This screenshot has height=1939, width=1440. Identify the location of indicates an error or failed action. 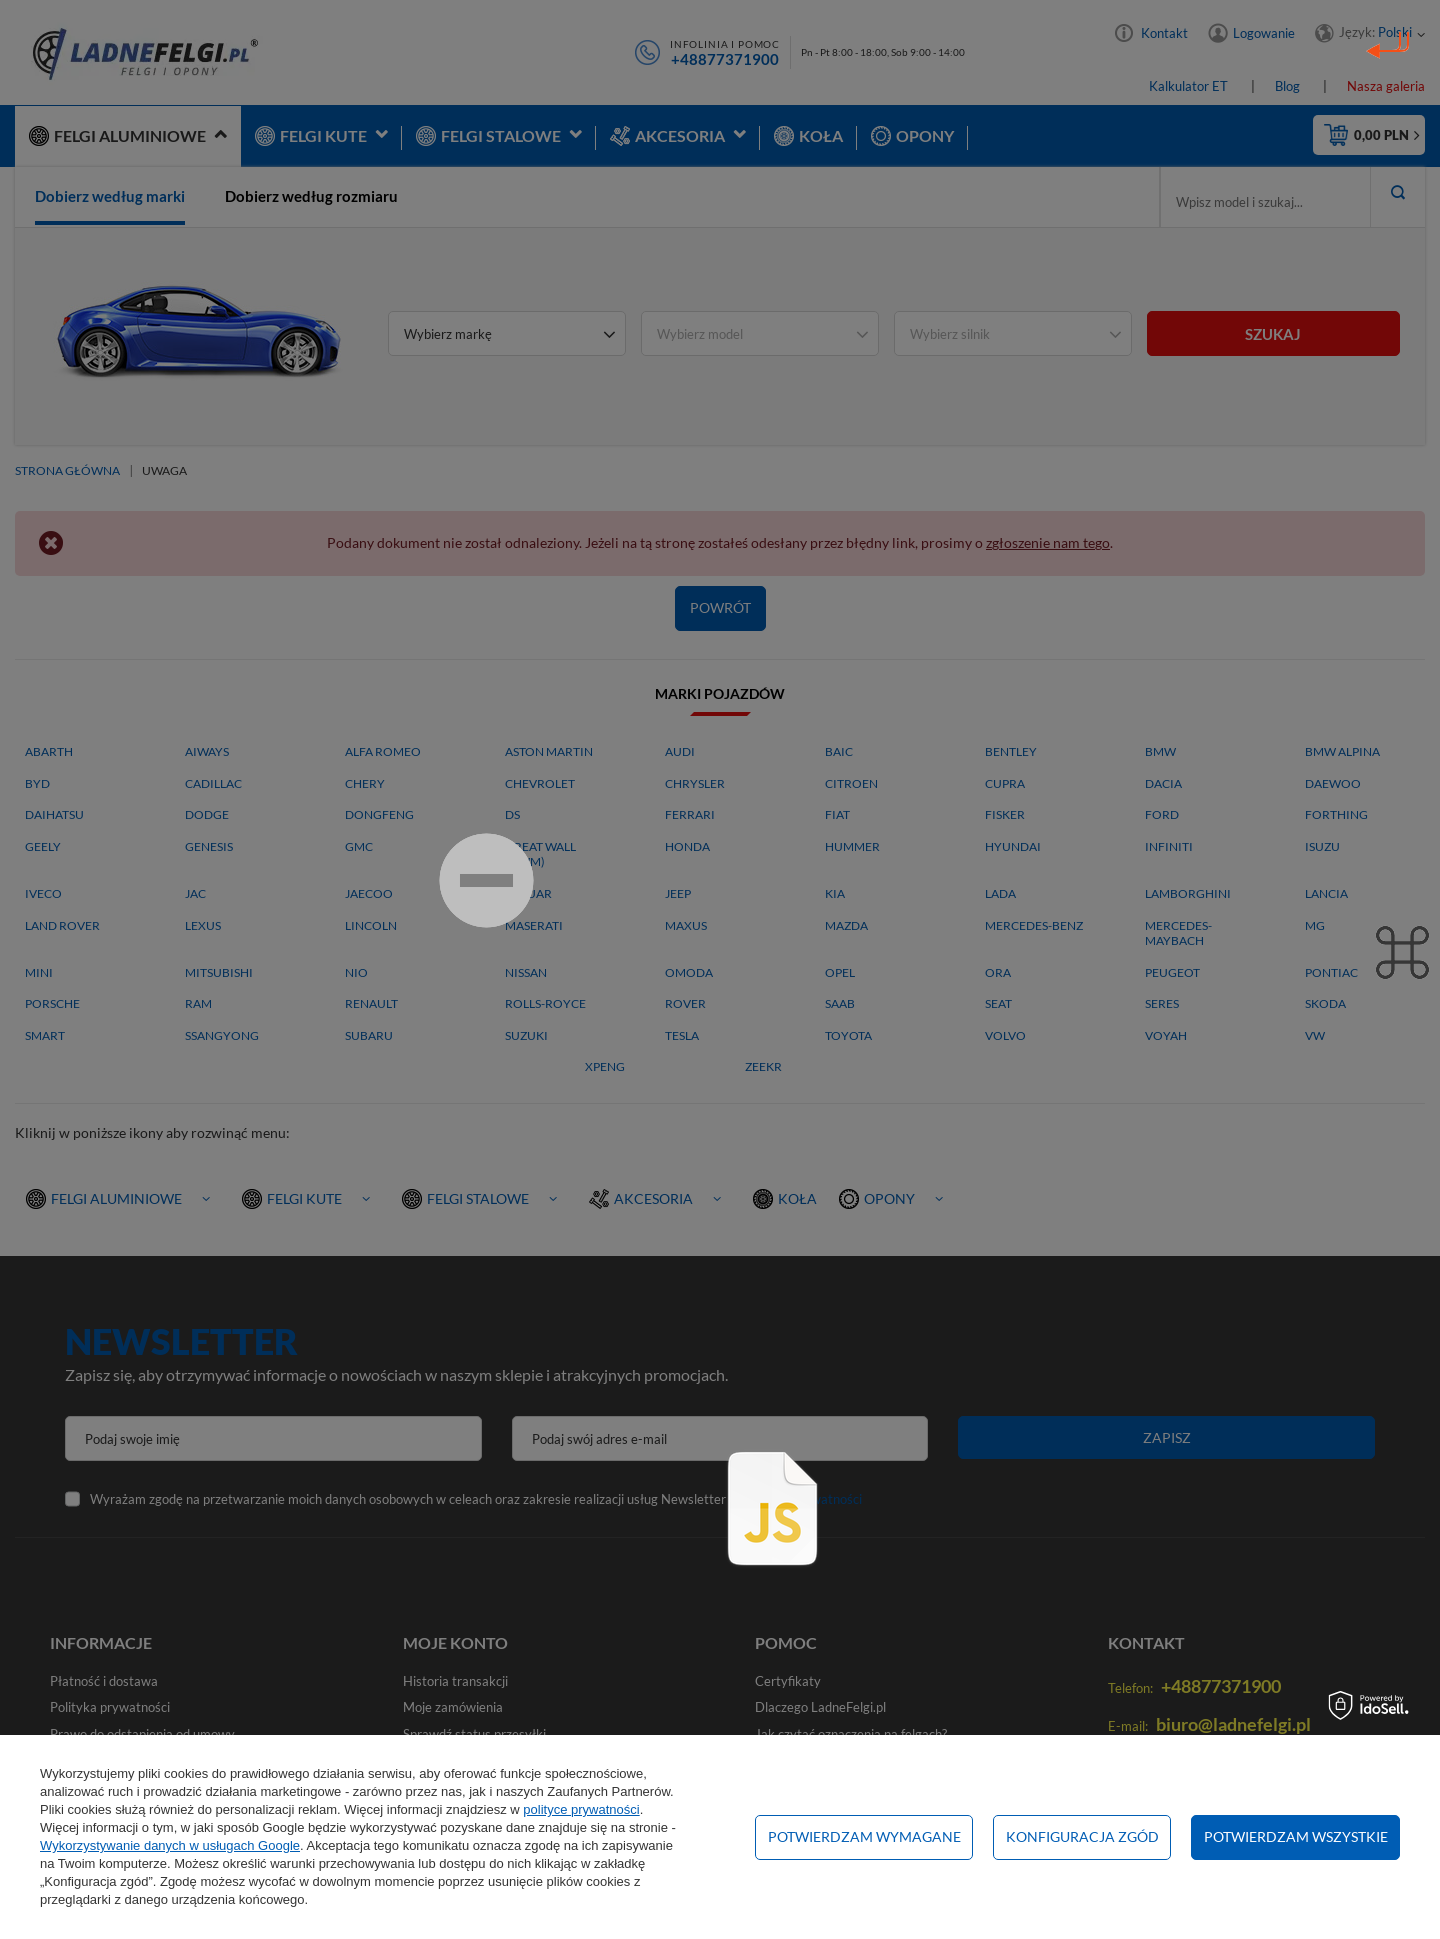
(486, 880).